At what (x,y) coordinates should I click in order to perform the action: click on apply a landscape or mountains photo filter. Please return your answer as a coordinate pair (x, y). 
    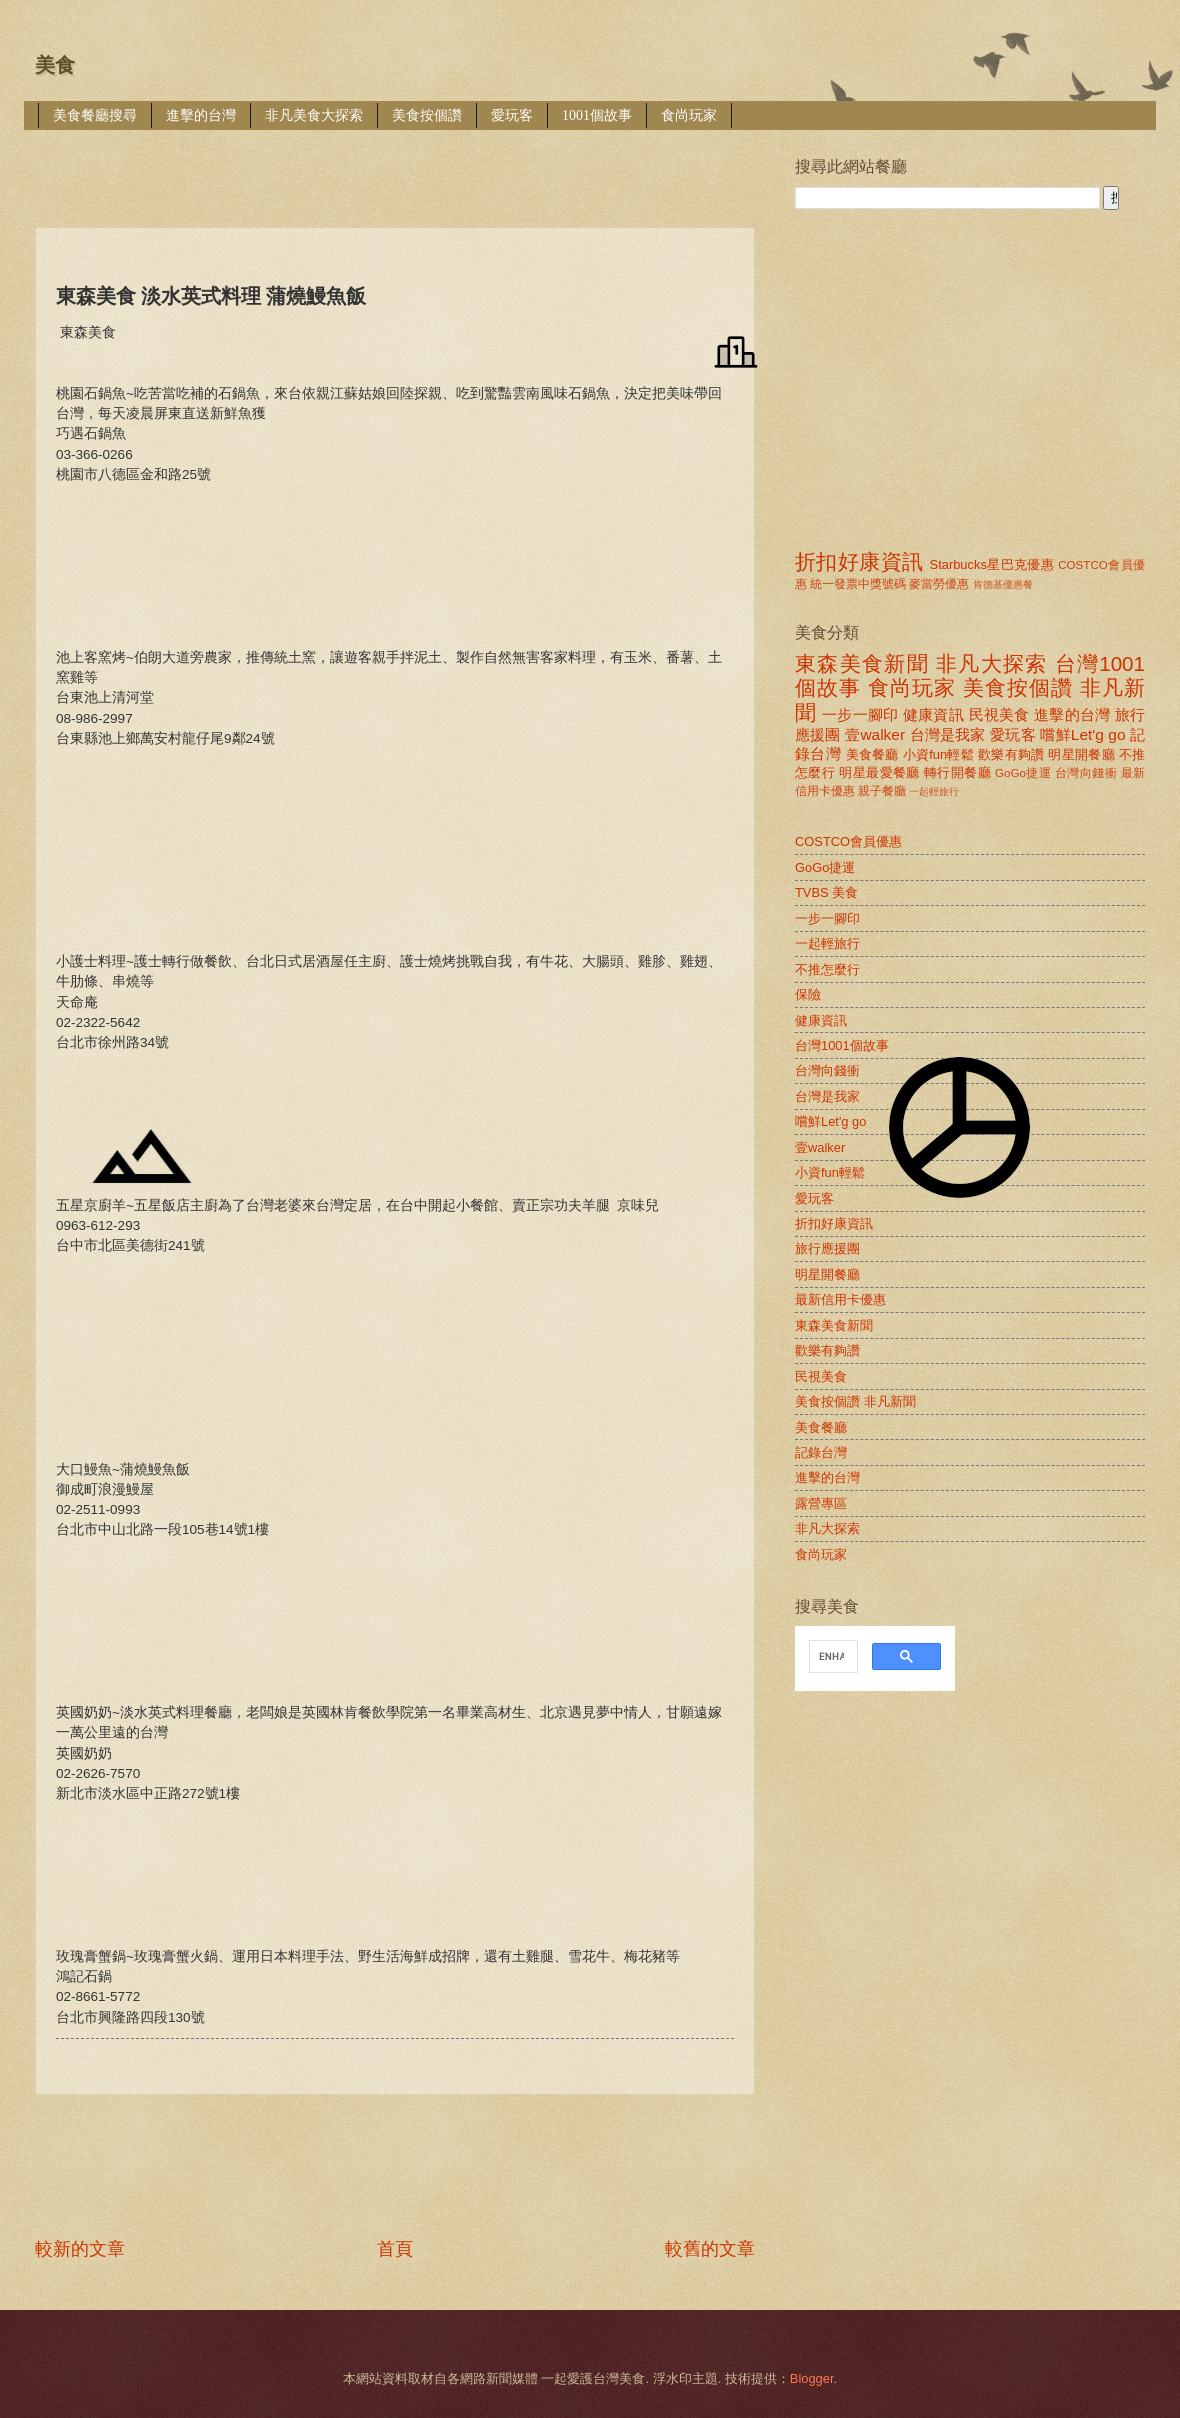
    Looking at the image, I should click on (142, 1156).